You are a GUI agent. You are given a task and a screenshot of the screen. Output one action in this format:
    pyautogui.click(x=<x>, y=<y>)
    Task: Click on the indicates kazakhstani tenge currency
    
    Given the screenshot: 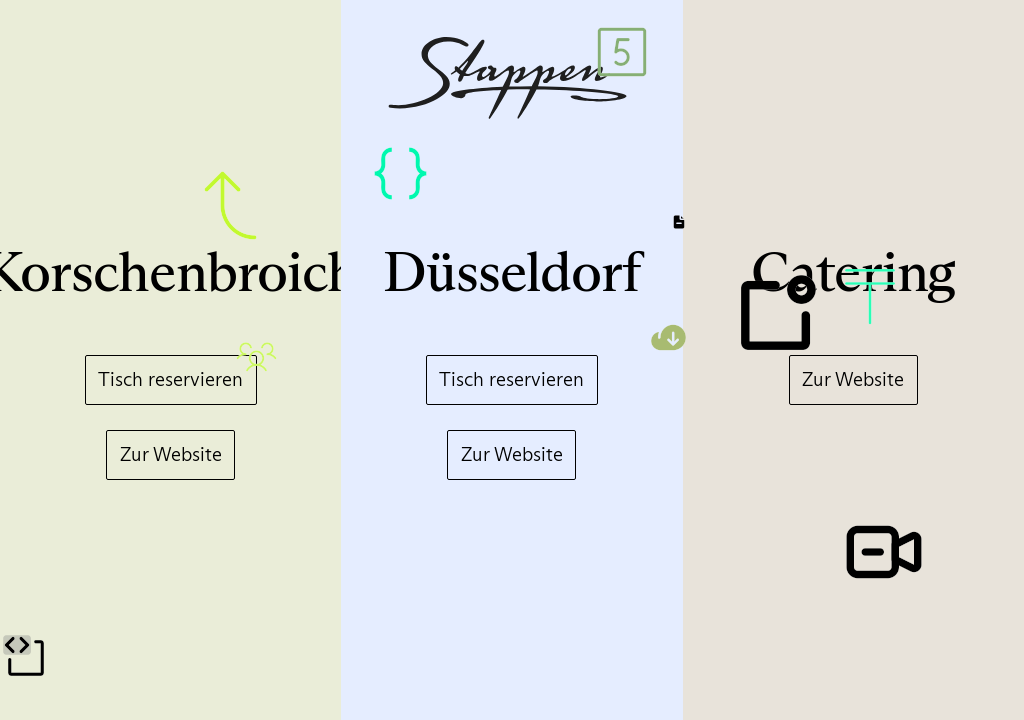 What is the action you would take?
    pyautogui.click(x=870, y=294)
    